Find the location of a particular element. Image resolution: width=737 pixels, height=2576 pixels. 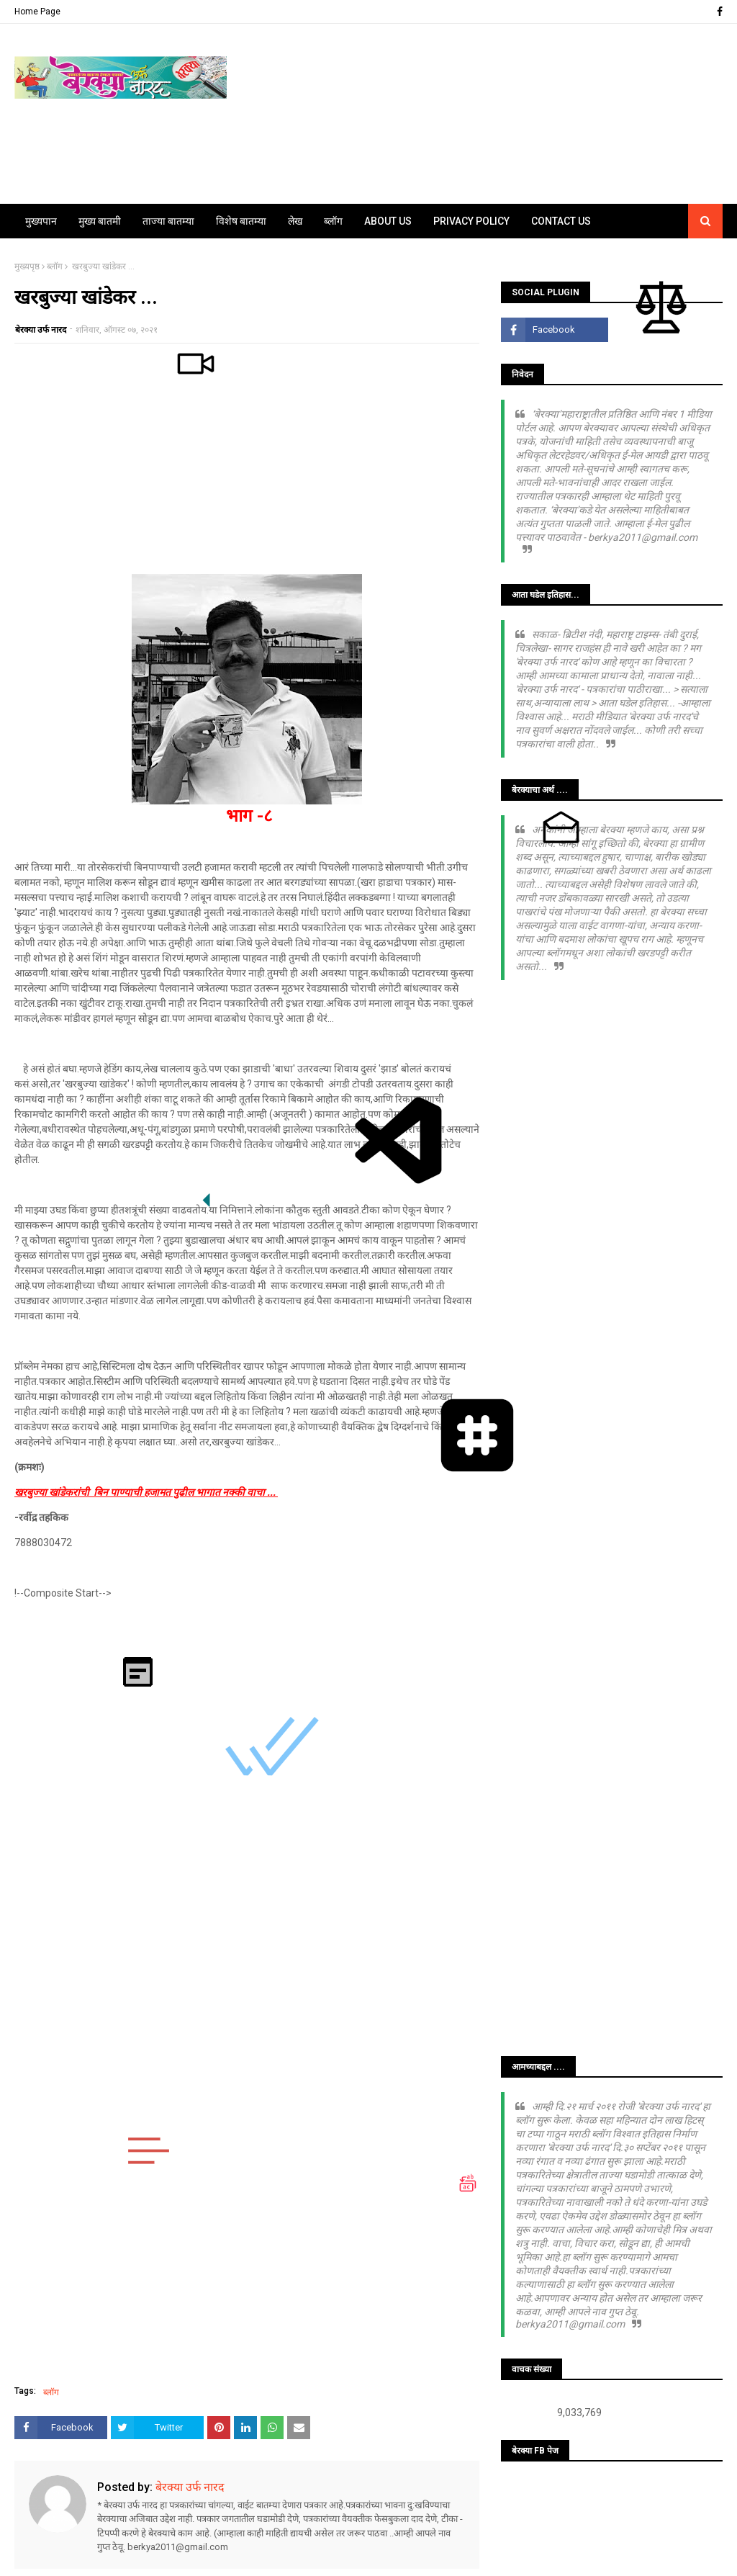

view grid or table layout is located at coordinates (477, 1435).